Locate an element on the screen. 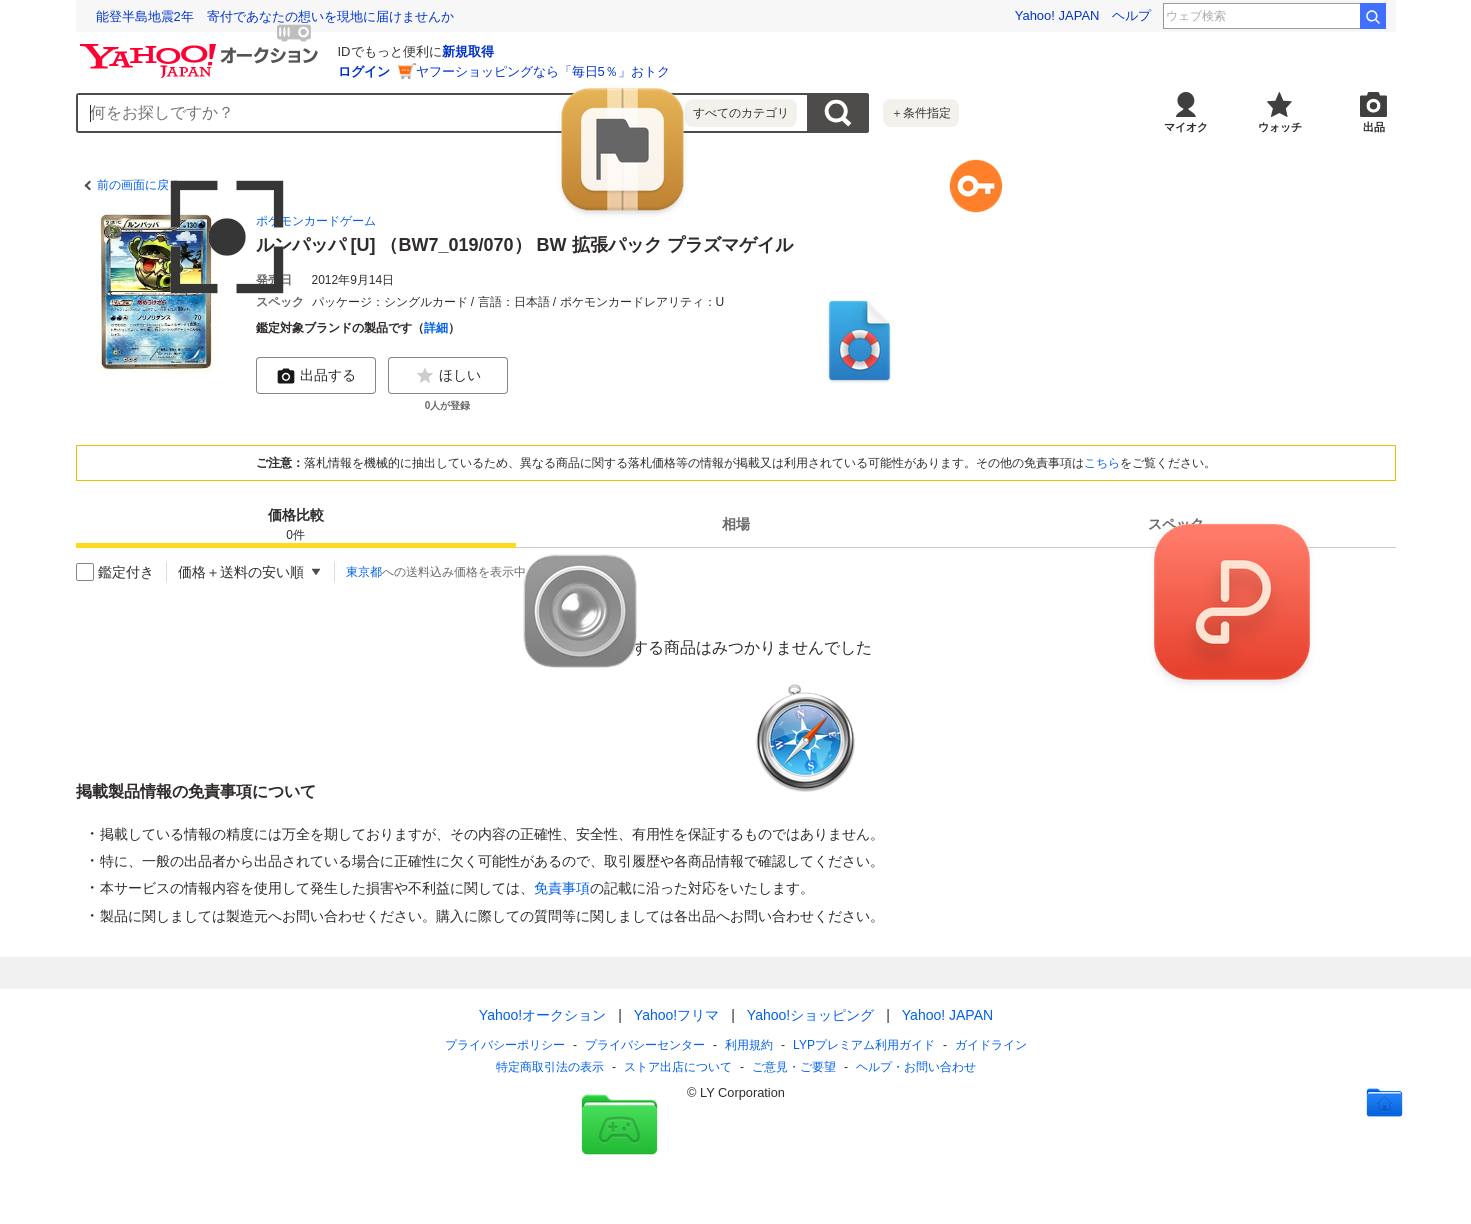 The height and width of the screenshot is (1224, 1471). connect to an external projector is located at coordinates (294, 31).